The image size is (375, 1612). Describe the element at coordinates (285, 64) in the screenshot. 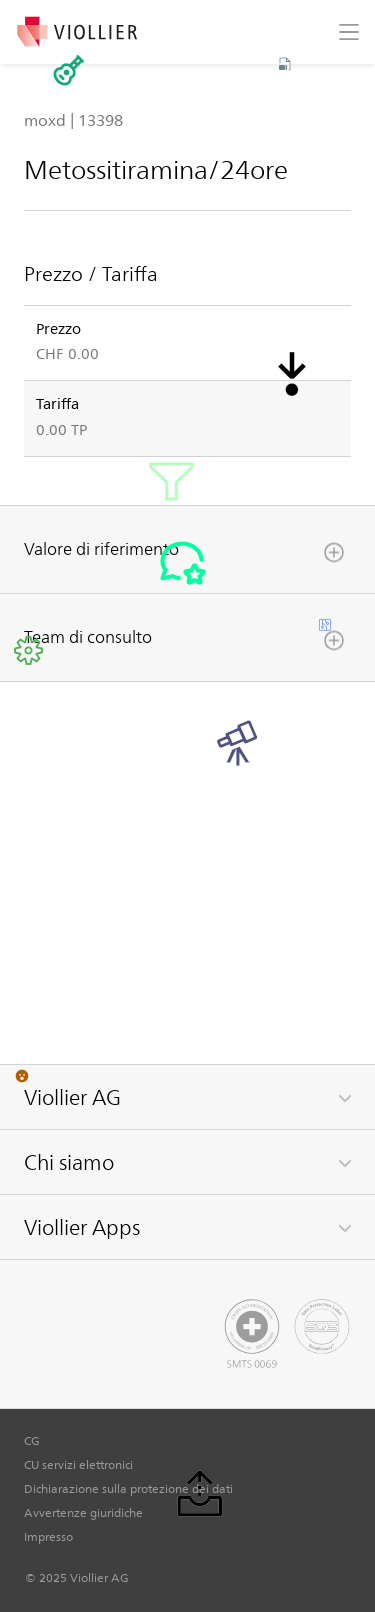

I see `open a video file` at that location.